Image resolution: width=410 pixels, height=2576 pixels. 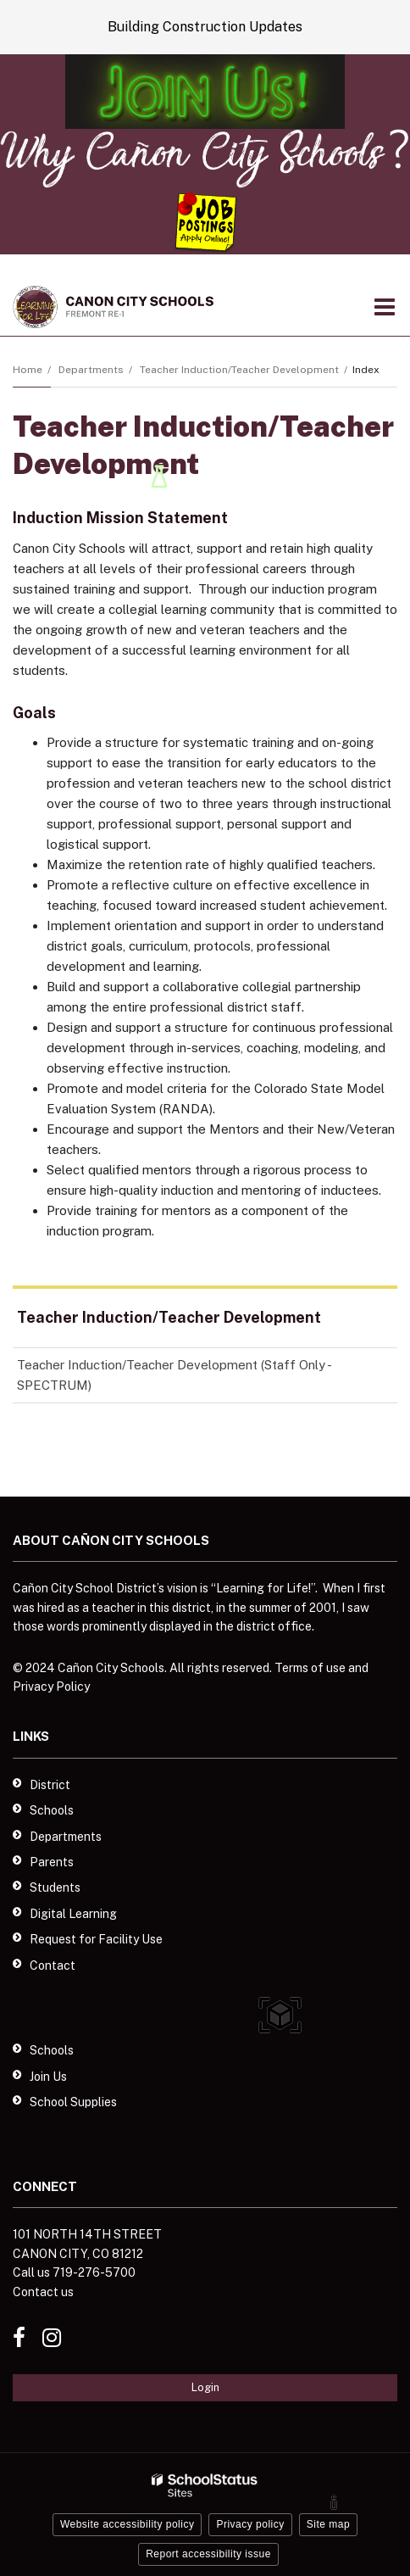 What do you see at coordinates (159, 477) in the screenshot?
I see `access science or laboratory features` at bounding box center [159, 477].